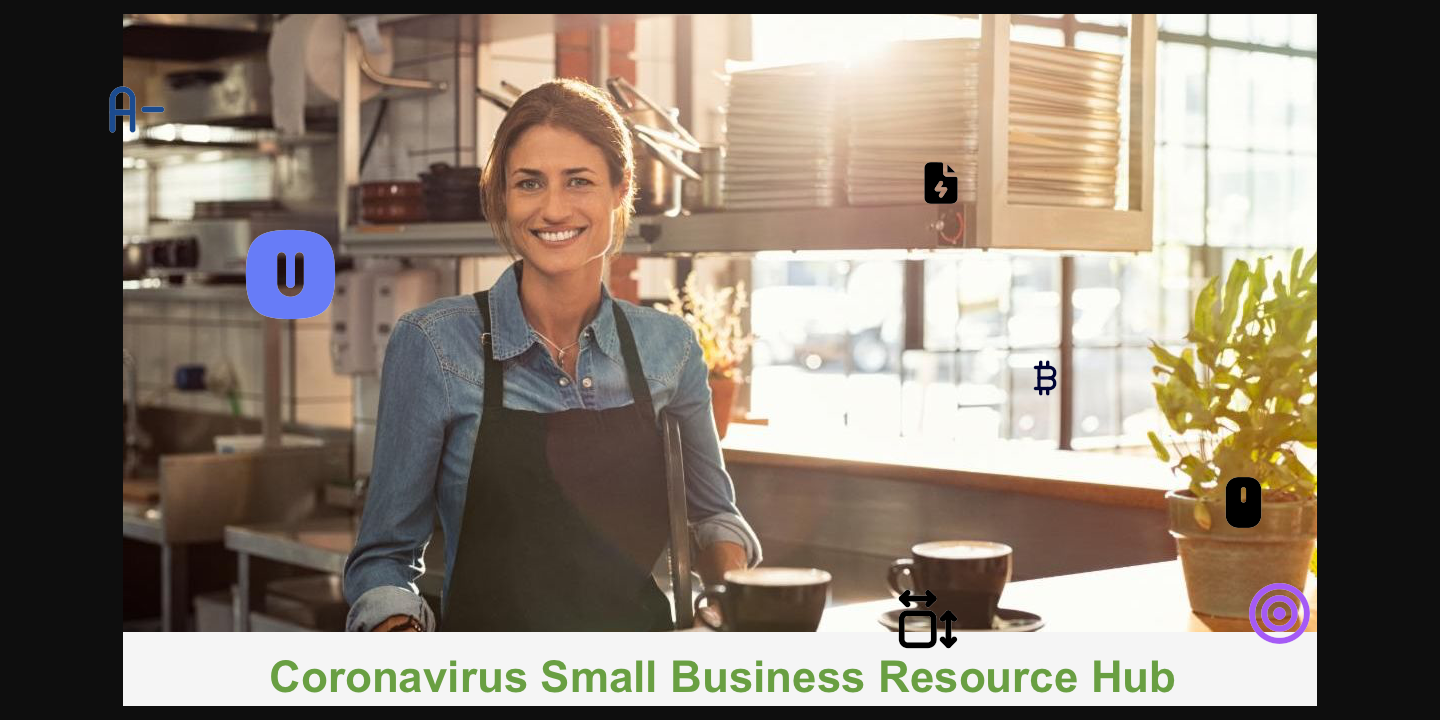  Describe the element at coordinates (941, 183) in the screenshot. I see `open power or energy-related document` at that location.